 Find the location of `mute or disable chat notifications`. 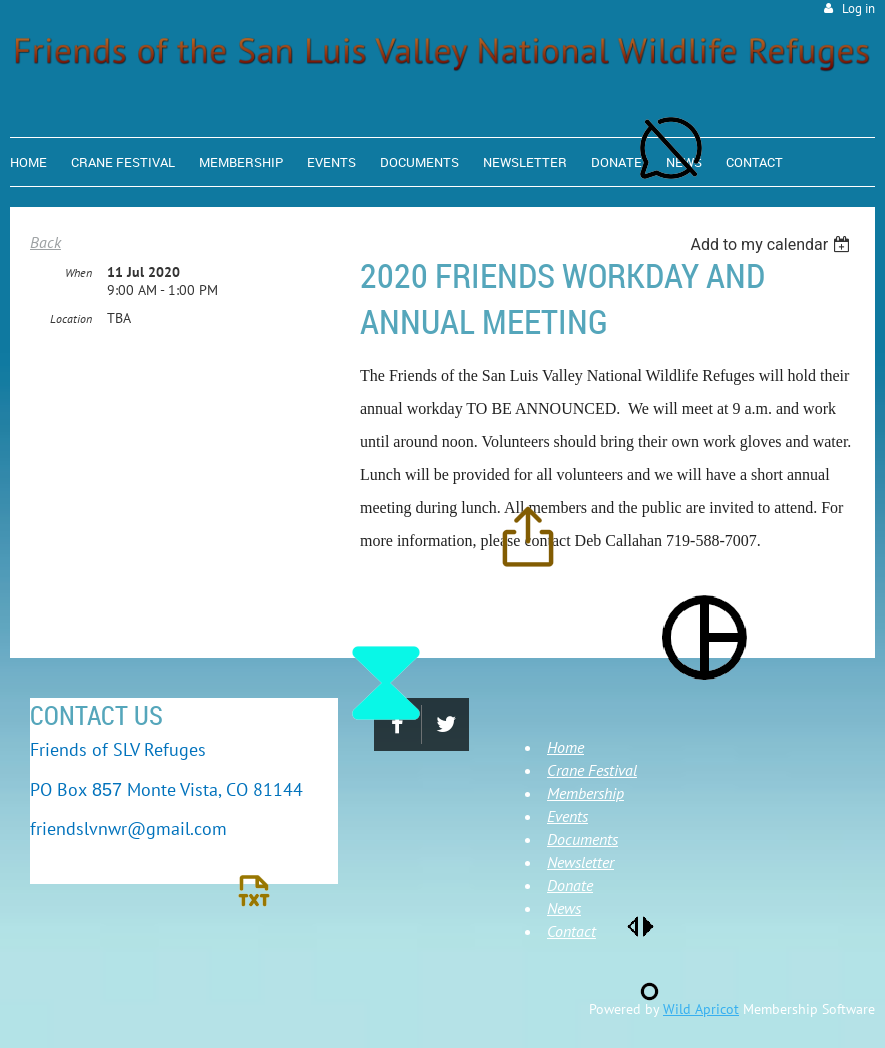

mute or disable chat notifications is located at coordinates (671, 148).